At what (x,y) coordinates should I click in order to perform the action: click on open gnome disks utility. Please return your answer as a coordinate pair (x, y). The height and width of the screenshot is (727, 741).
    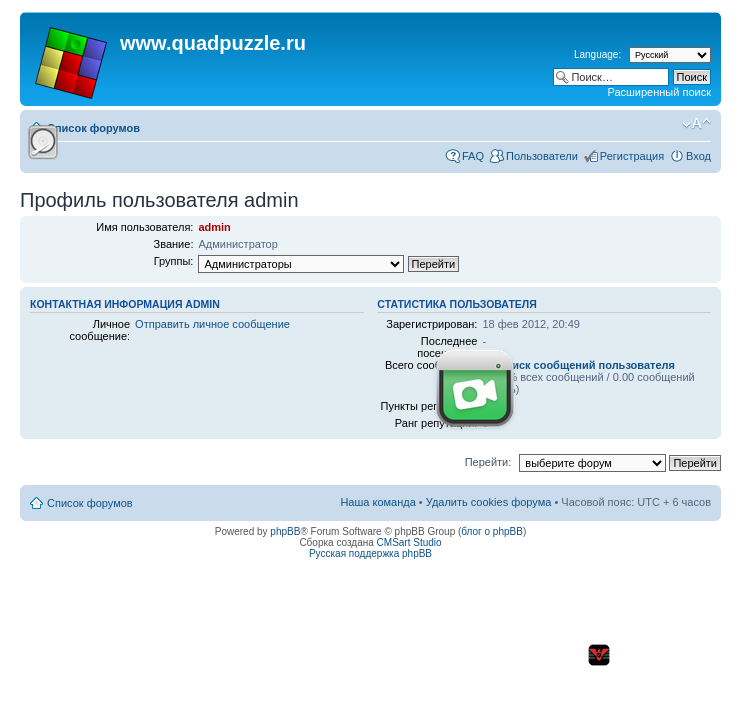
    Looking at the image, I should click on (43, 142).